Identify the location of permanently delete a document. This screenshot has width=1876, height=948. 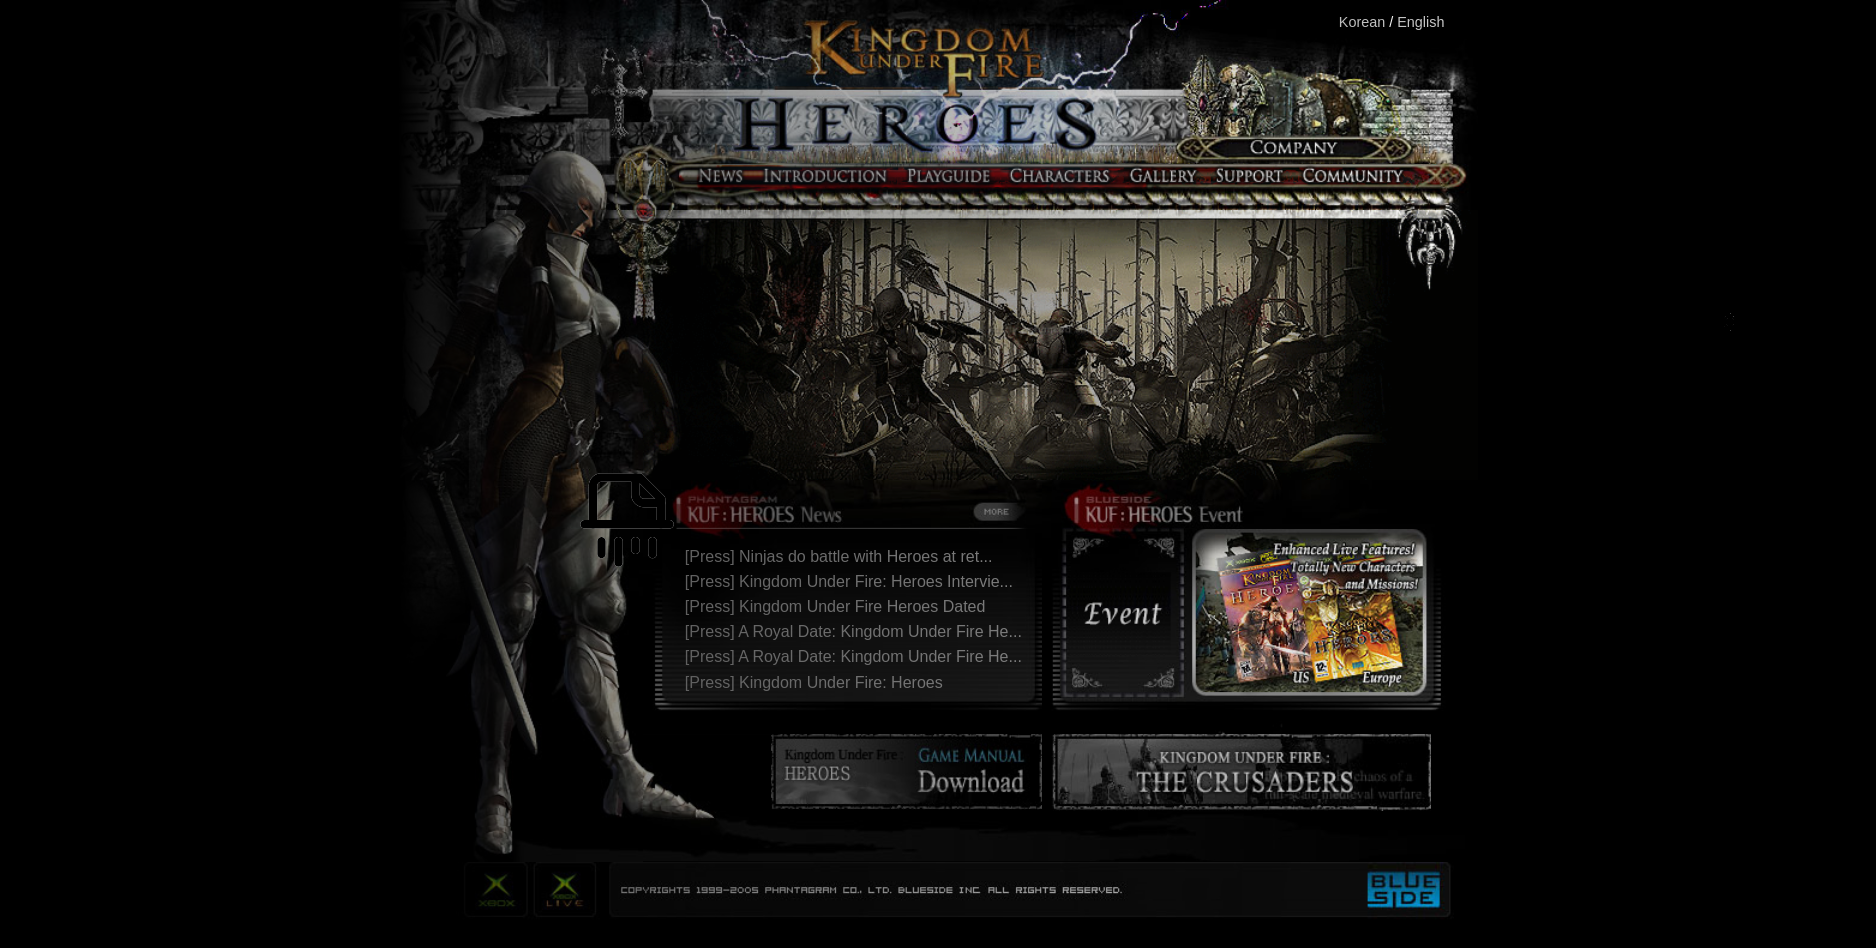
(627, 520).